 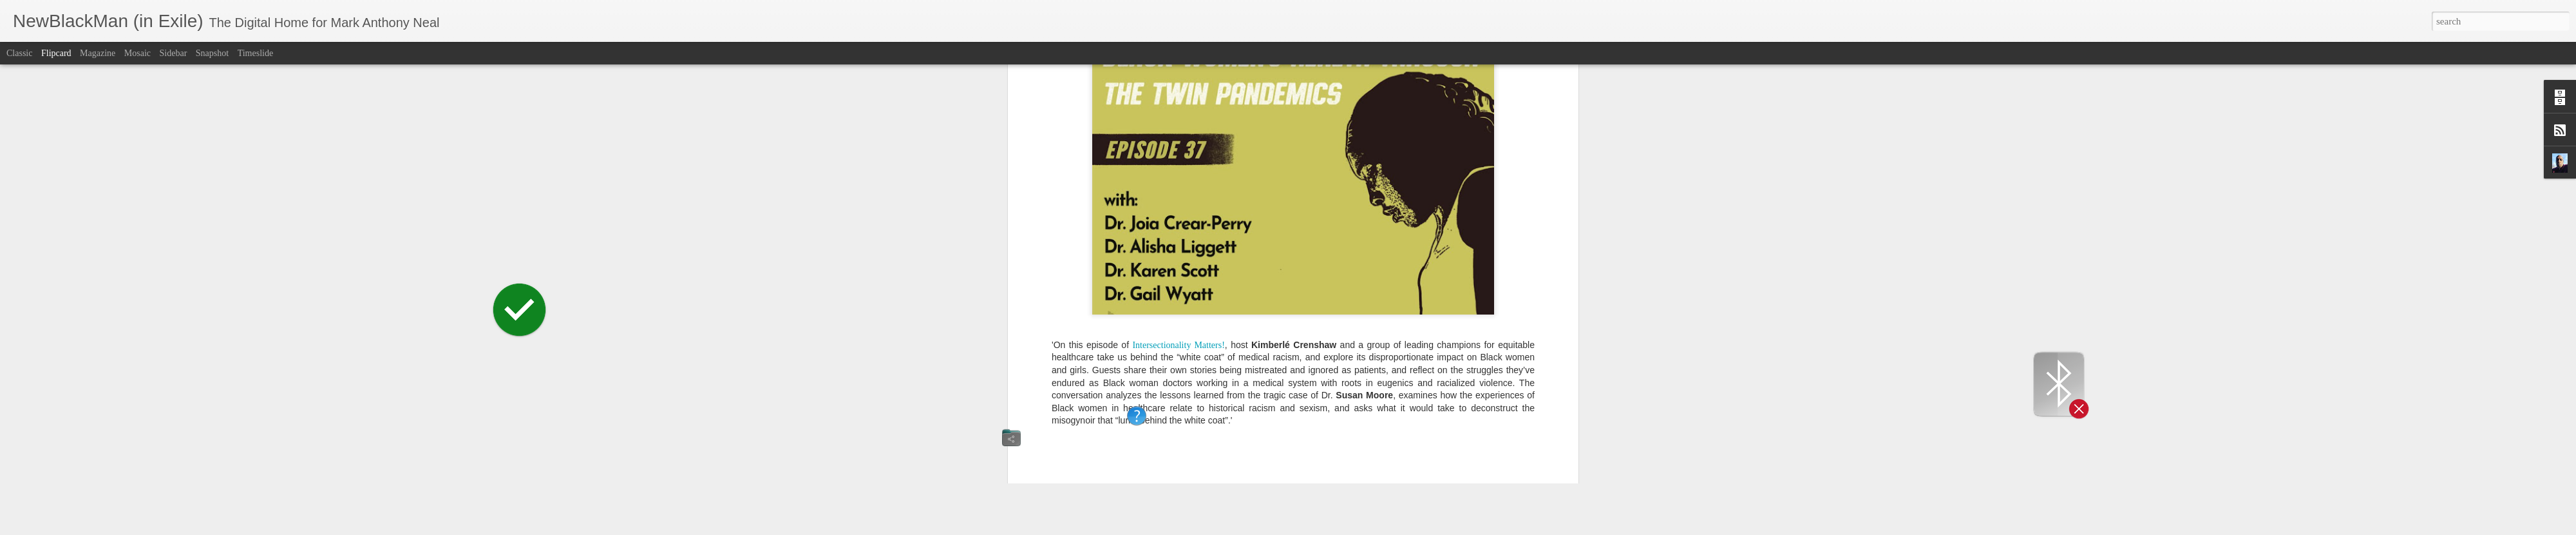 What do you see at coordinates (1137, 416) in the screenshot?
I see `access help and support documentation` at bounding box center [1137, 416].